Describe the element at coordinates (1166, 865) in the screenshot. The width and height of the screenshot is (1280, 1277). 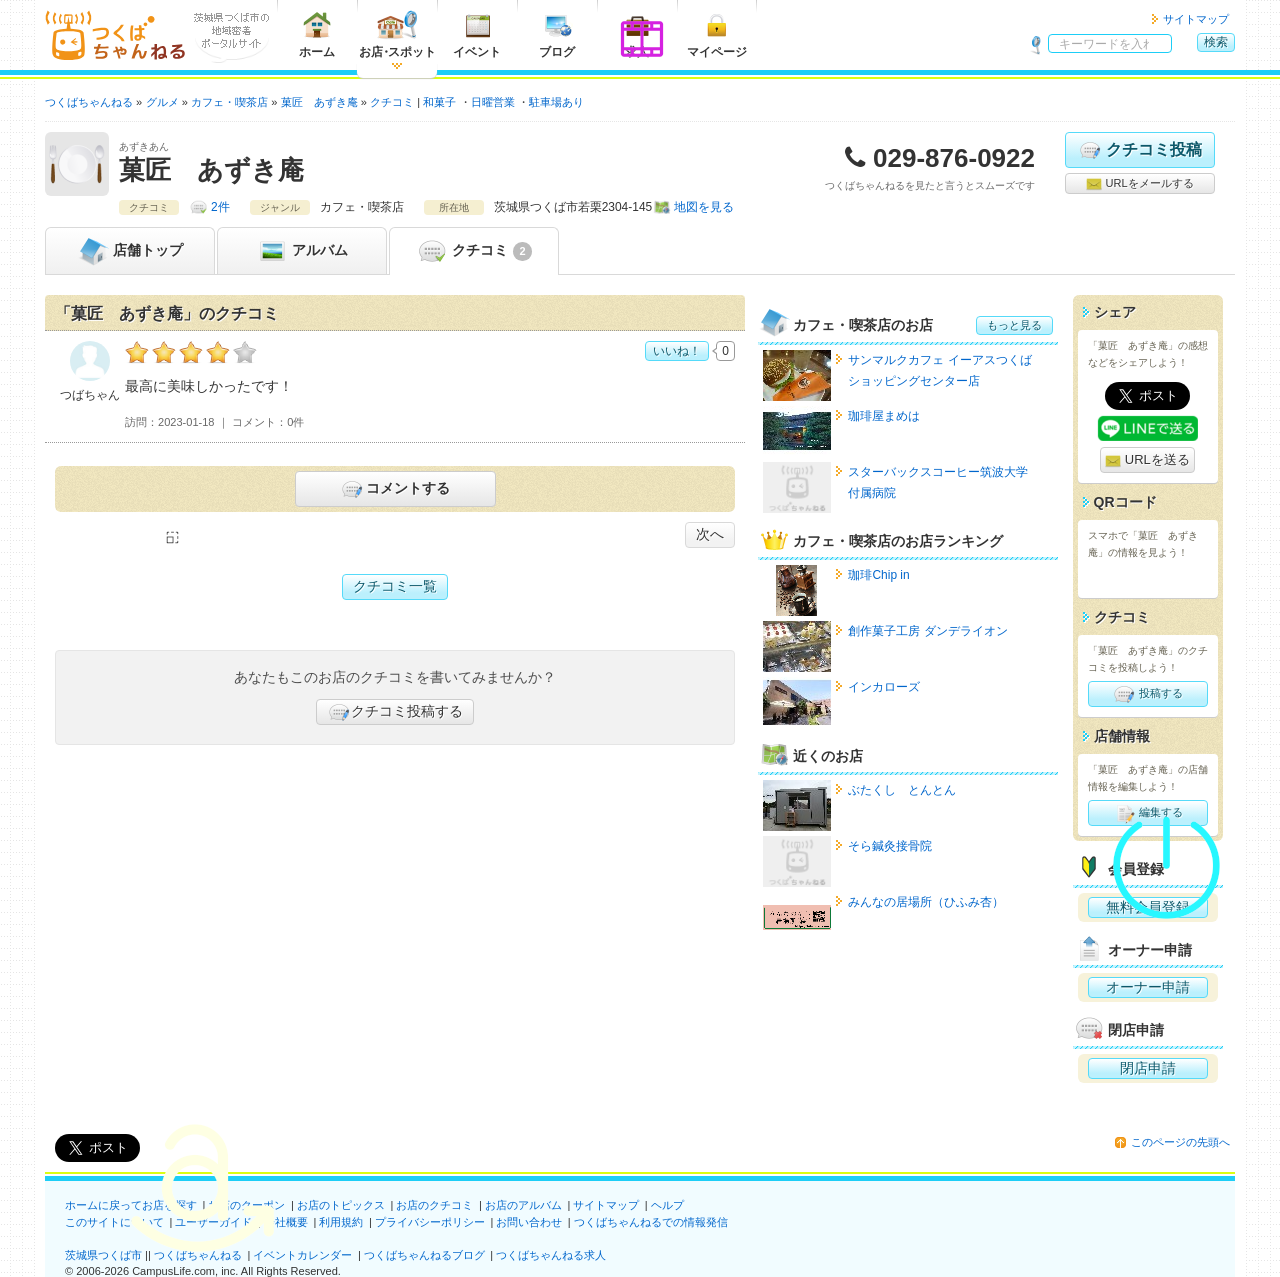
I see `turn off or shut down the device` at that location.